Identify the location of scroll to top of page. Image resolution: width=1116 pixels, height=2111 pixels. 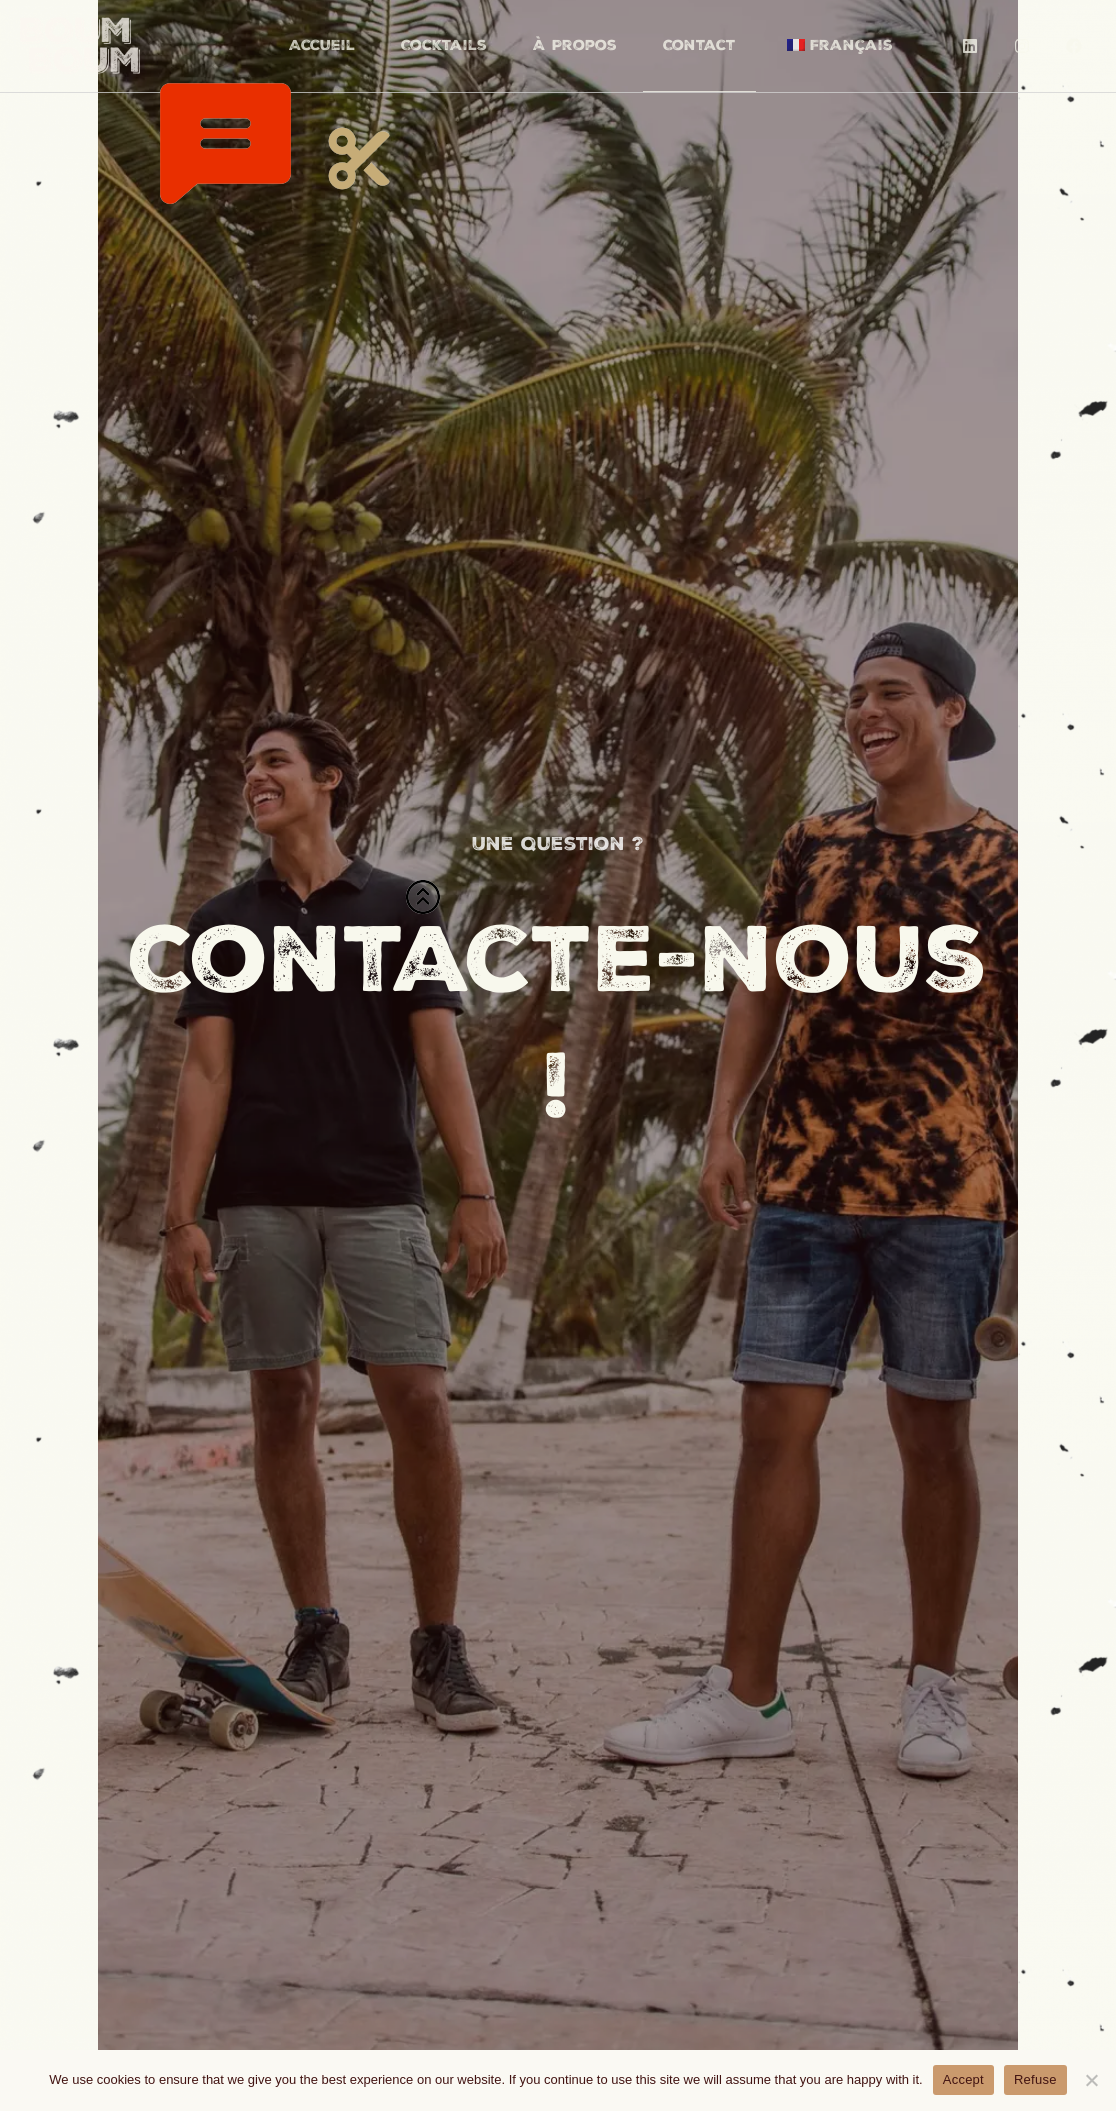
(423, 897).